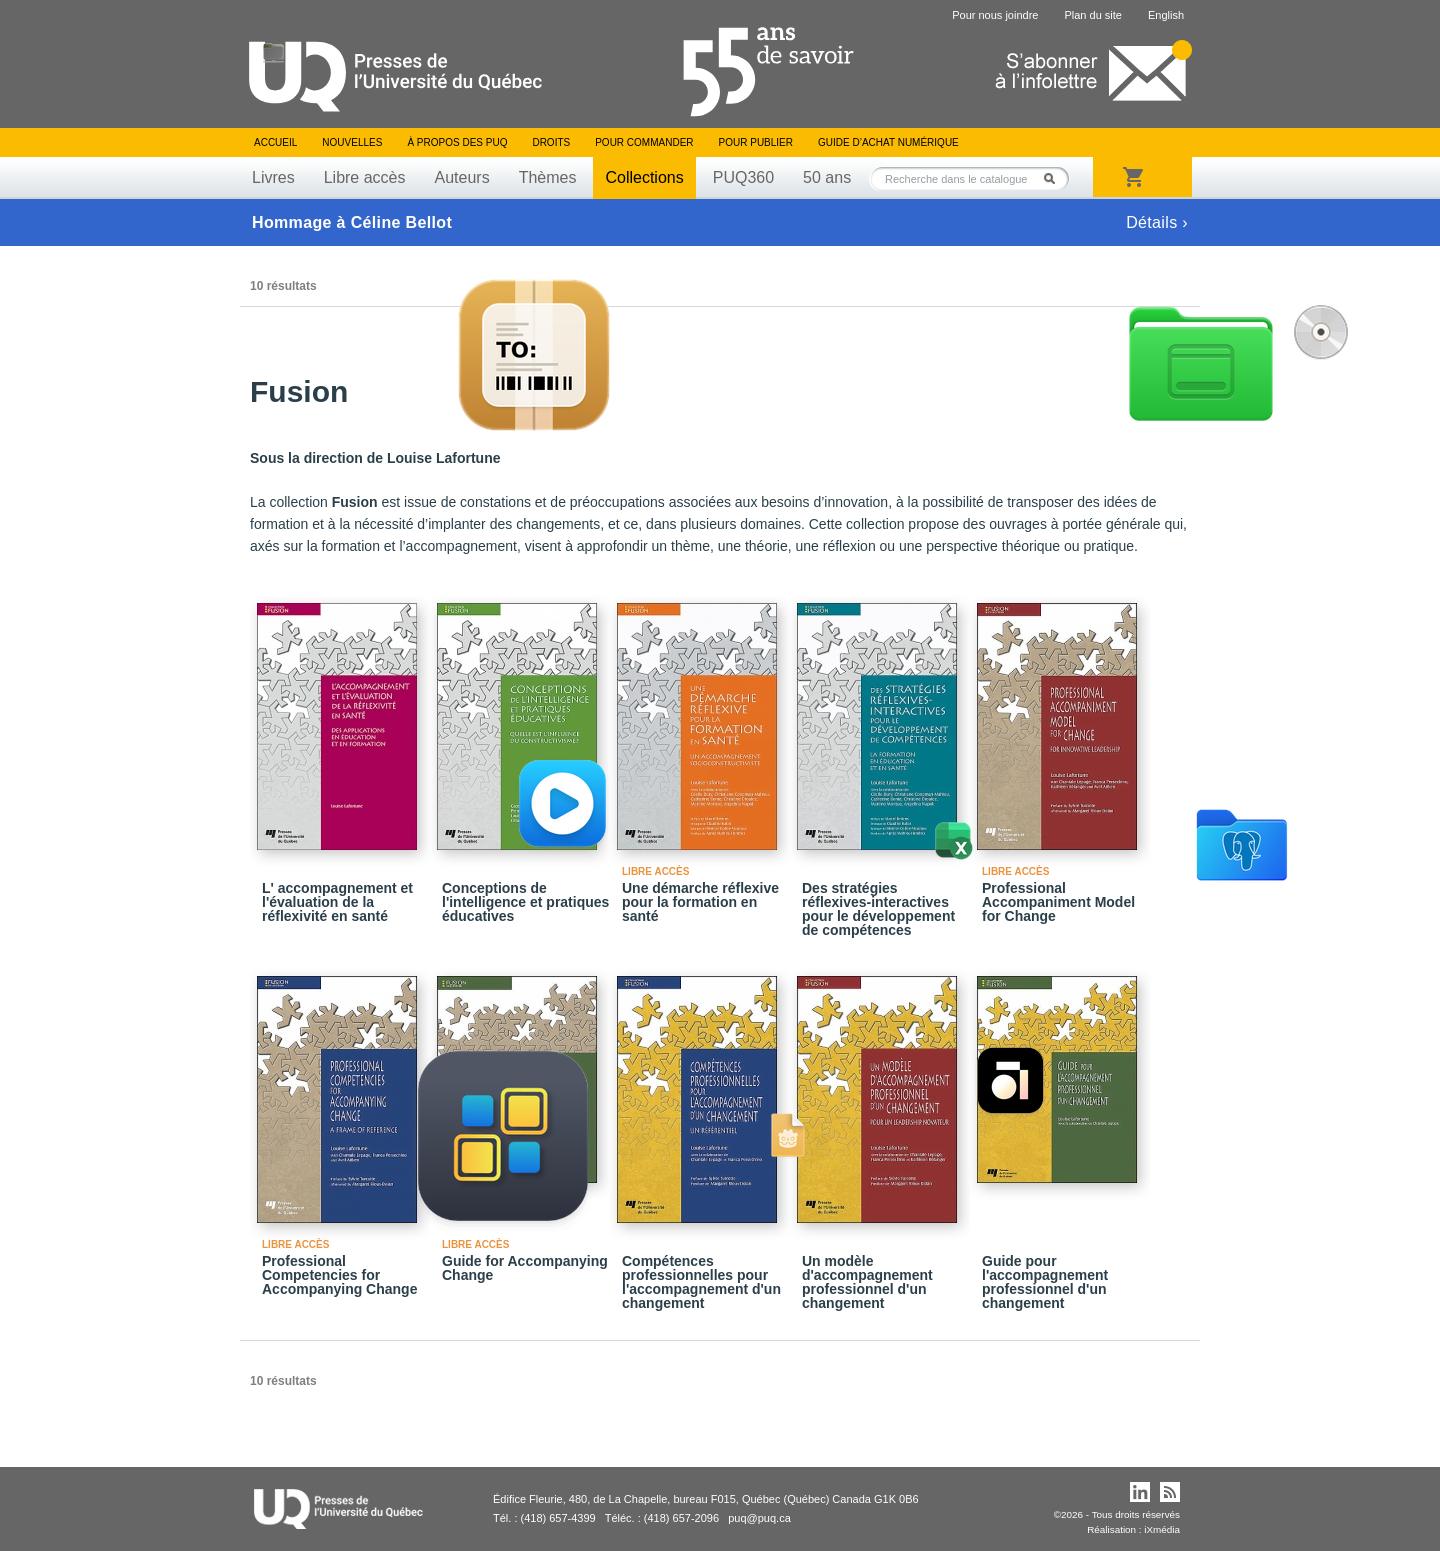 The width and height of the screenshot is (1440, 1551). Describe the element at coordinates (562, 803) in the screenshot. I see `open amberol music player` at that location.